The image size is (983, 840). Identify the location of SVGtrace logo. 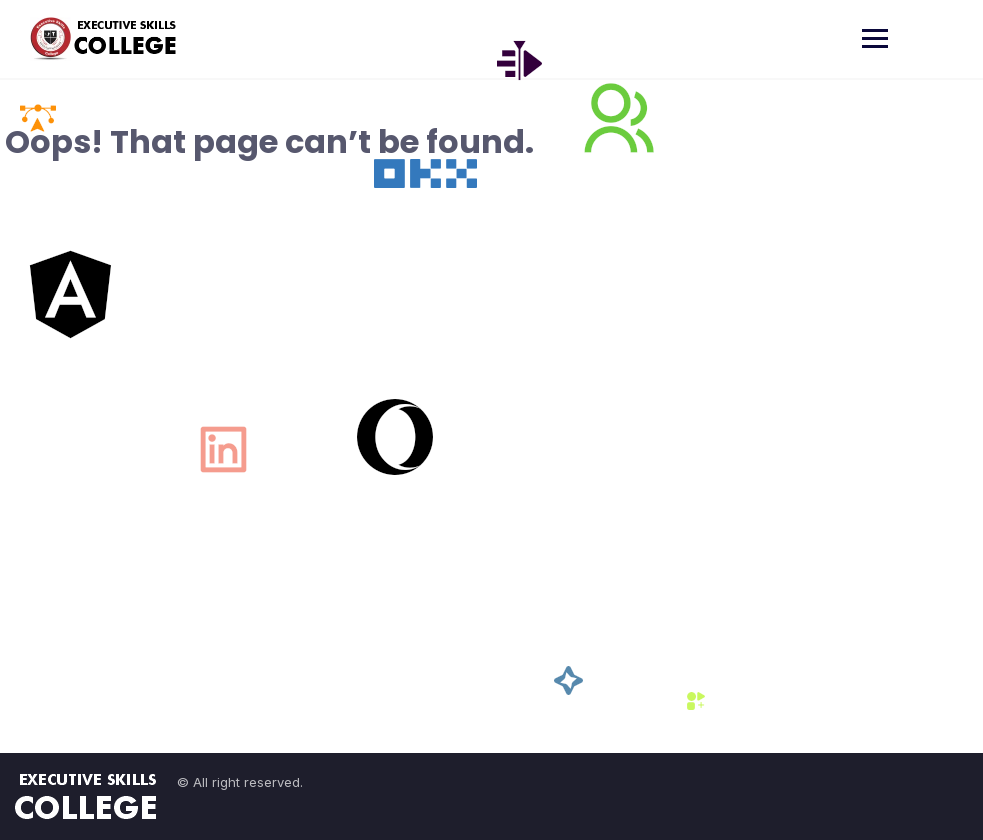
(38, 118).